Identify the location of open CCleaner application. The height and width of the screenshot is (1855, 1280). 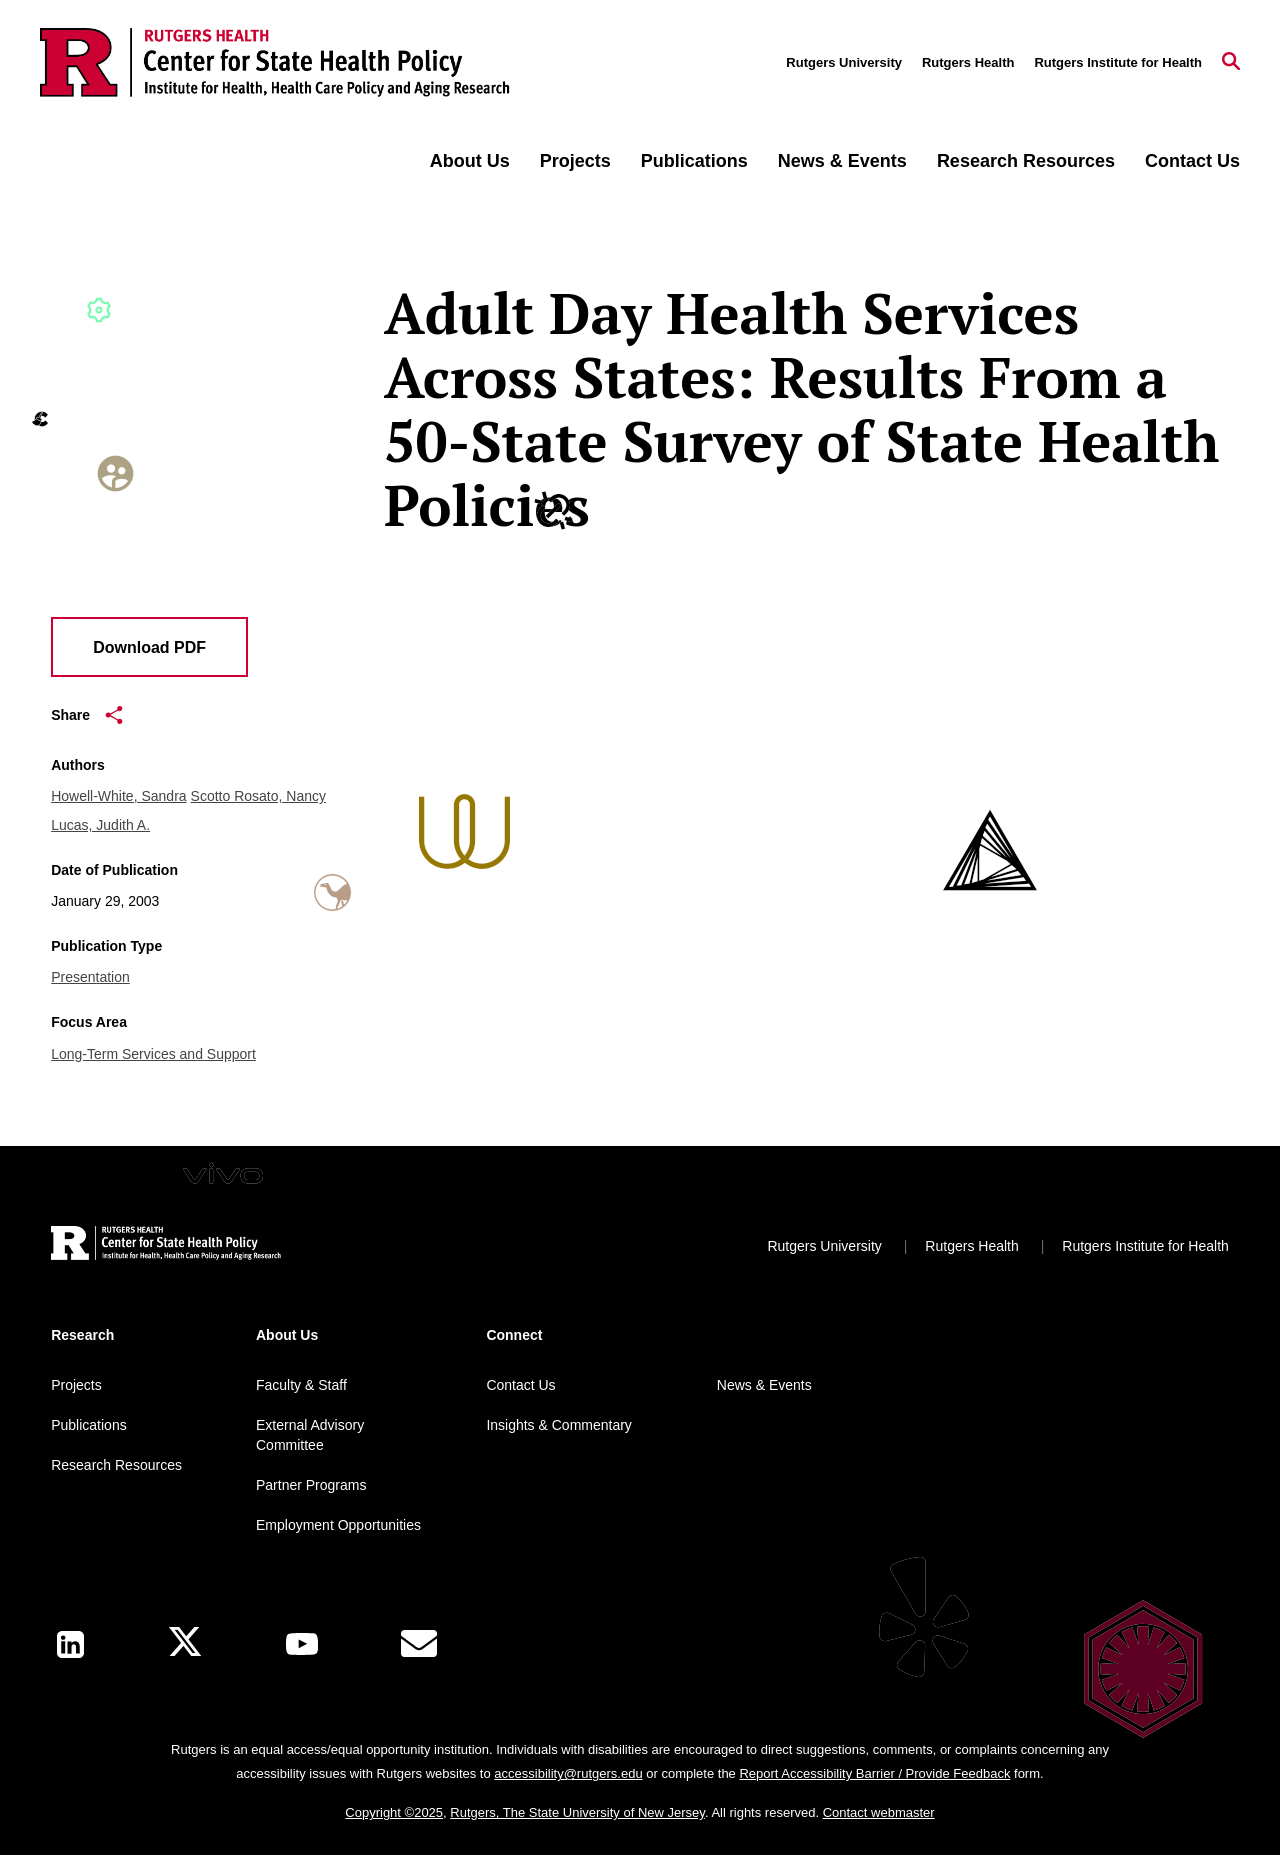
(40, 419).